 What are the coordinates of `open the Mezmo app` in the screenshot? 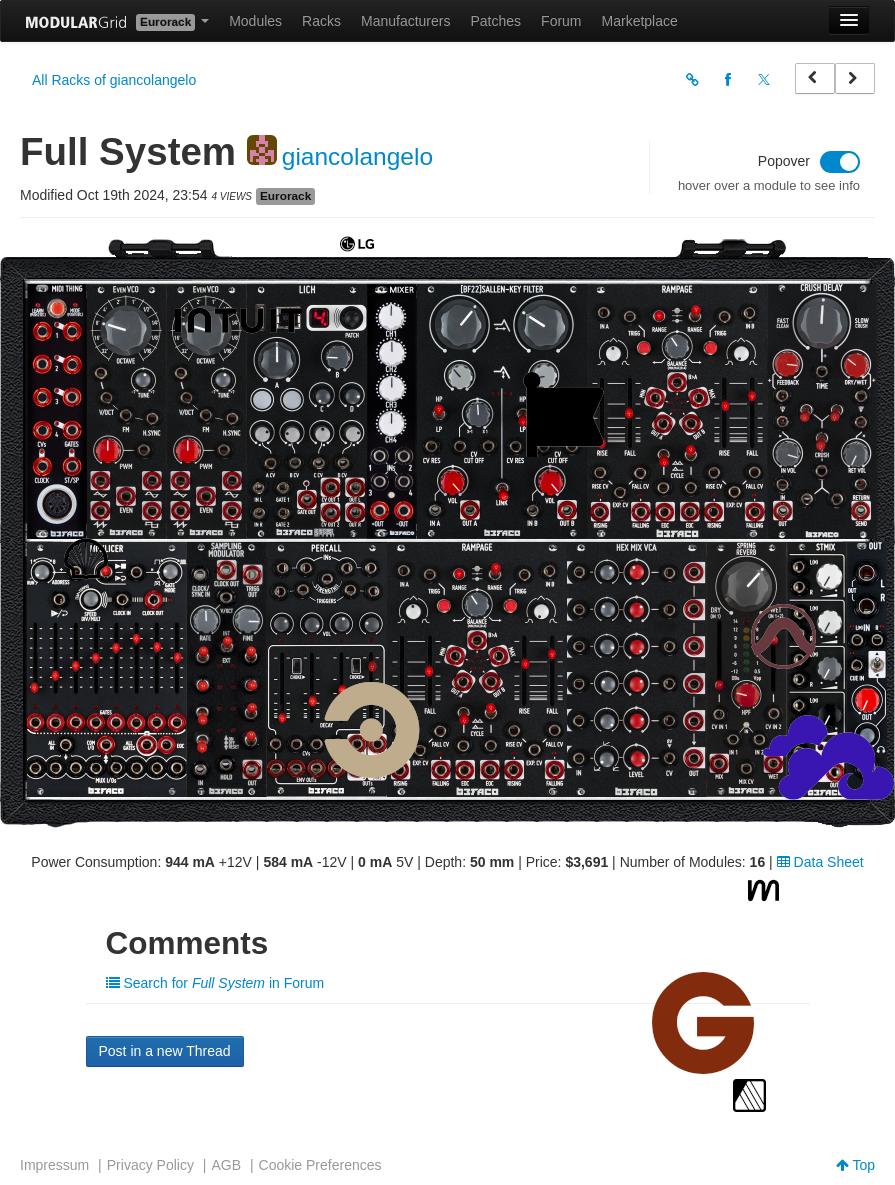 It's located at (763, 890).